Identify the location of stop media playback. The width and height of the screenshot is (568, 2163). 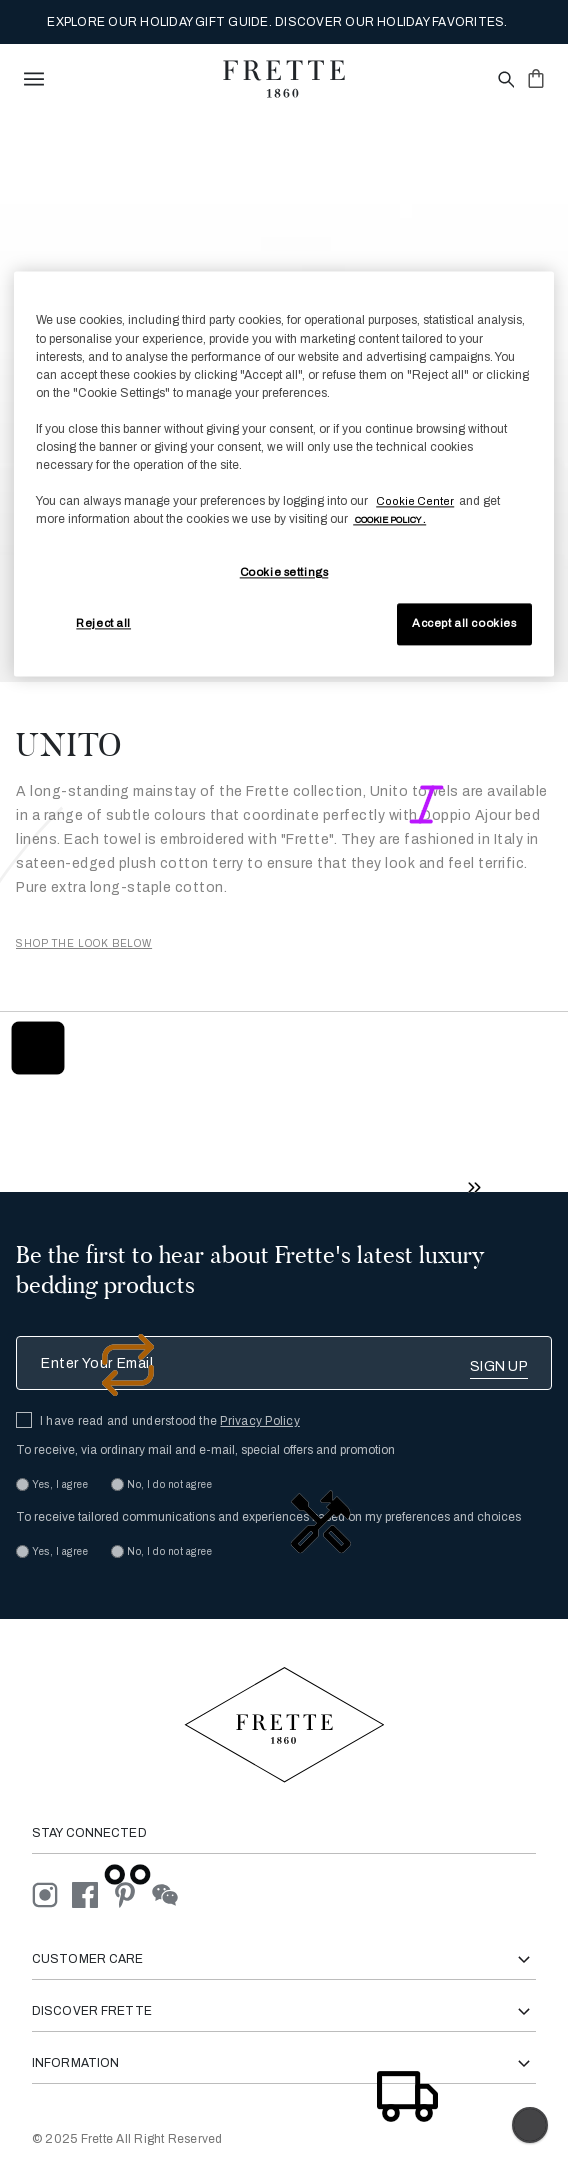
(38, 1048).